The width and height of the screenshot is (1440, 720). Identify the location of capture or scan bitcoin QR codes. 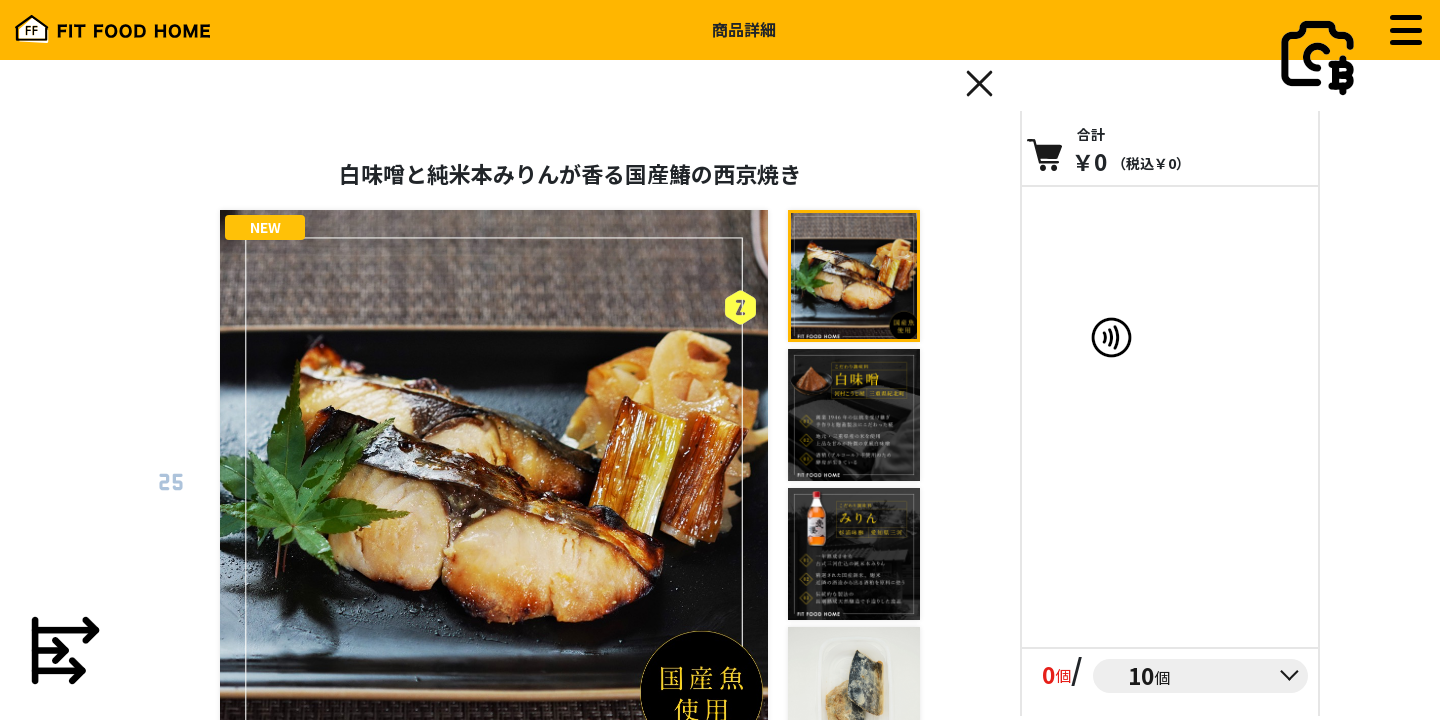
(1317, 53).